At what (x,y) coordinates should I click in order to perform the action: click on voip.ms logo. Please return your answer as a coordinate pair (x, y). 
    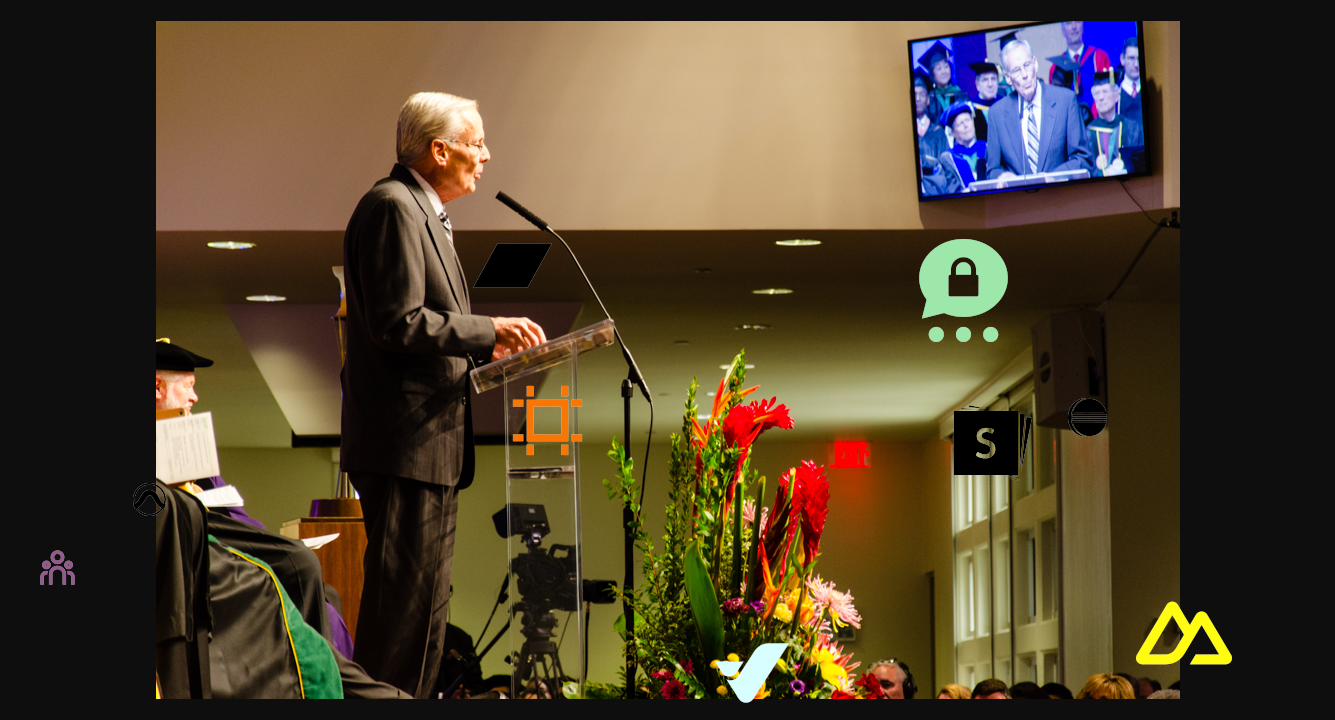
    Looking at the image, I should click on (752, 673).